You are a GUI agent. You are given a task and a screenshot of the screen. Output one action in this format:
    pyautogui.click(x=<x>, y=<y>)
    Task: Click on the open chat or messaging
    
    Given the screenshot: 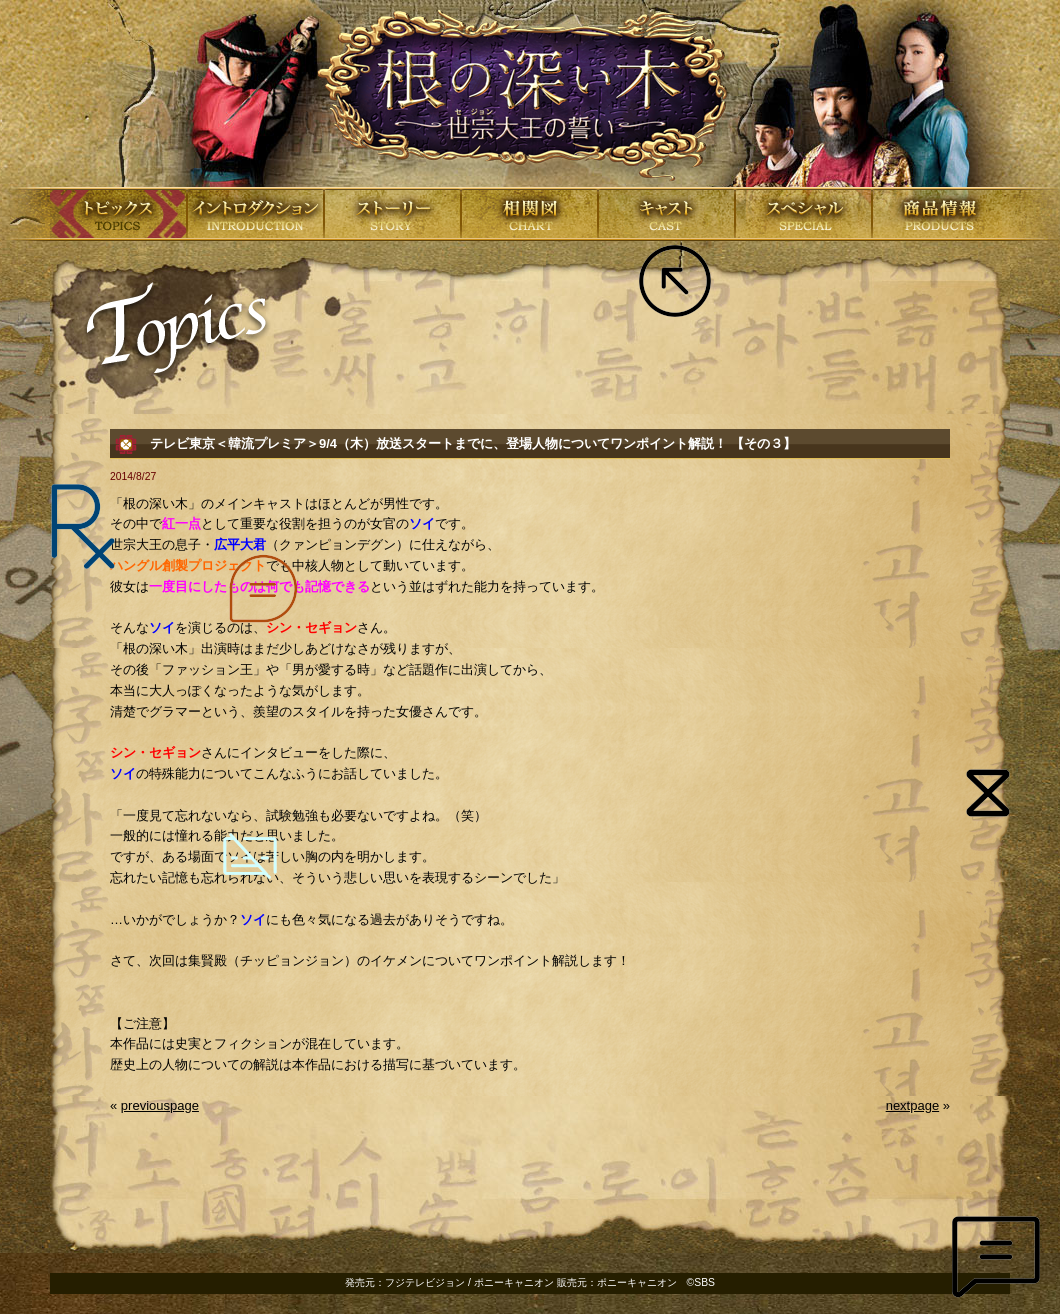 What is the action you would take?
    pyautogui.click(x=996, y=1250)
    